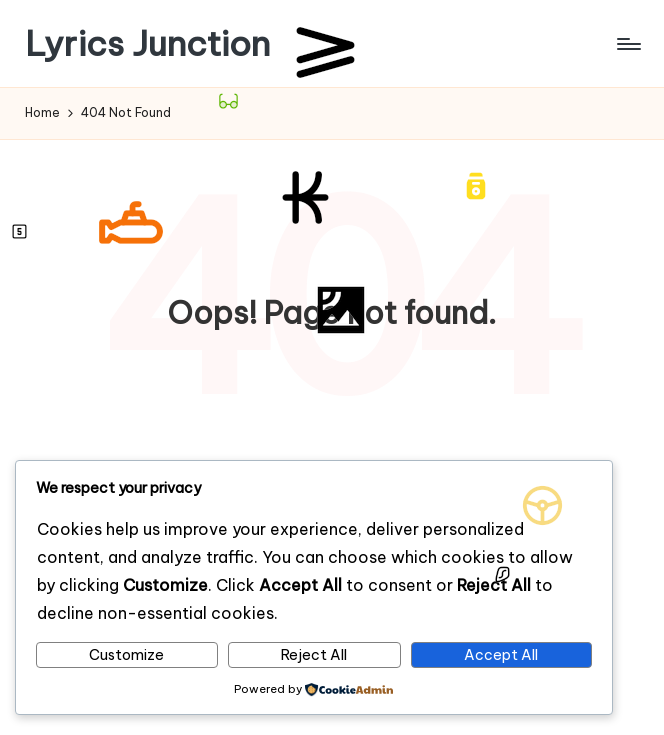 The width and height of the screenshot is (664, 735). Describe the element at coordinates (19, 231) in the screenshot. I see `select or navigate to item number 5` at that location.